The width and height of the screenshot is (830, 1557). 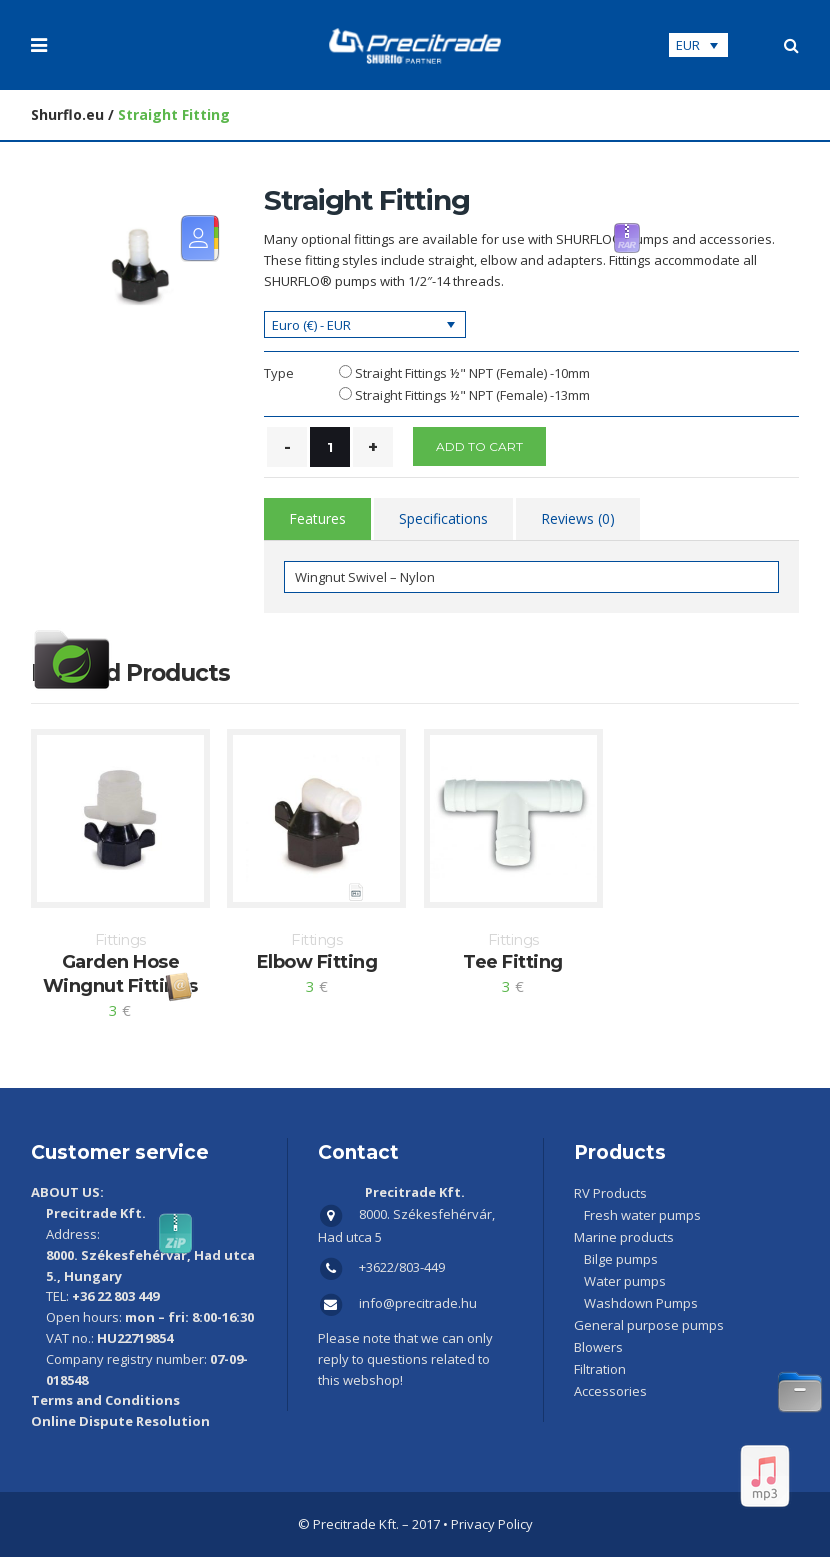 I want to click on an mp3 audio file, so click(x=765, y=1476).